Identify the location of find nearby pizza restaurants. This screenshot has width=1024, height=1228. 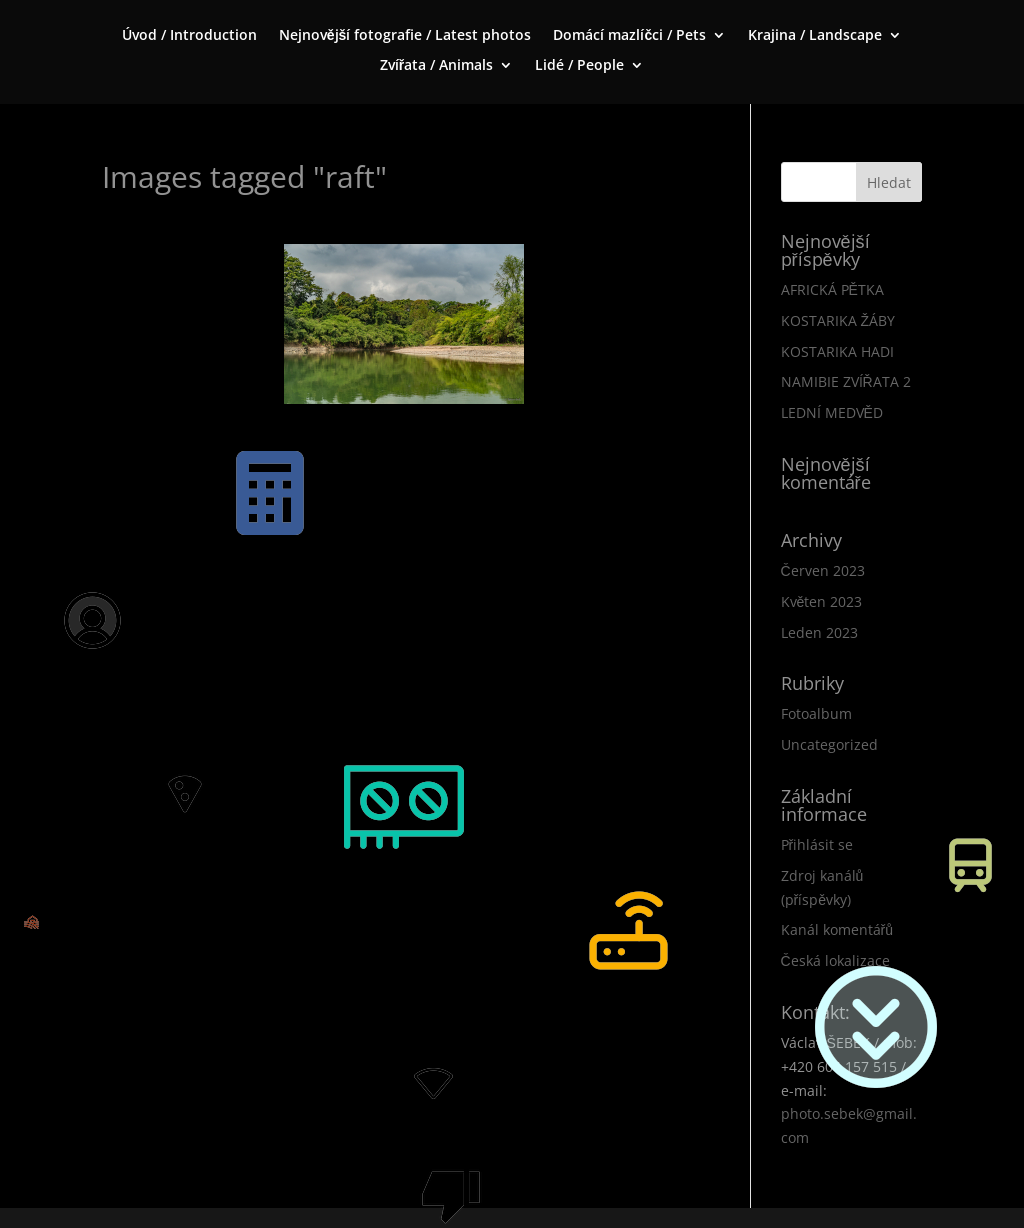
(185, 795).